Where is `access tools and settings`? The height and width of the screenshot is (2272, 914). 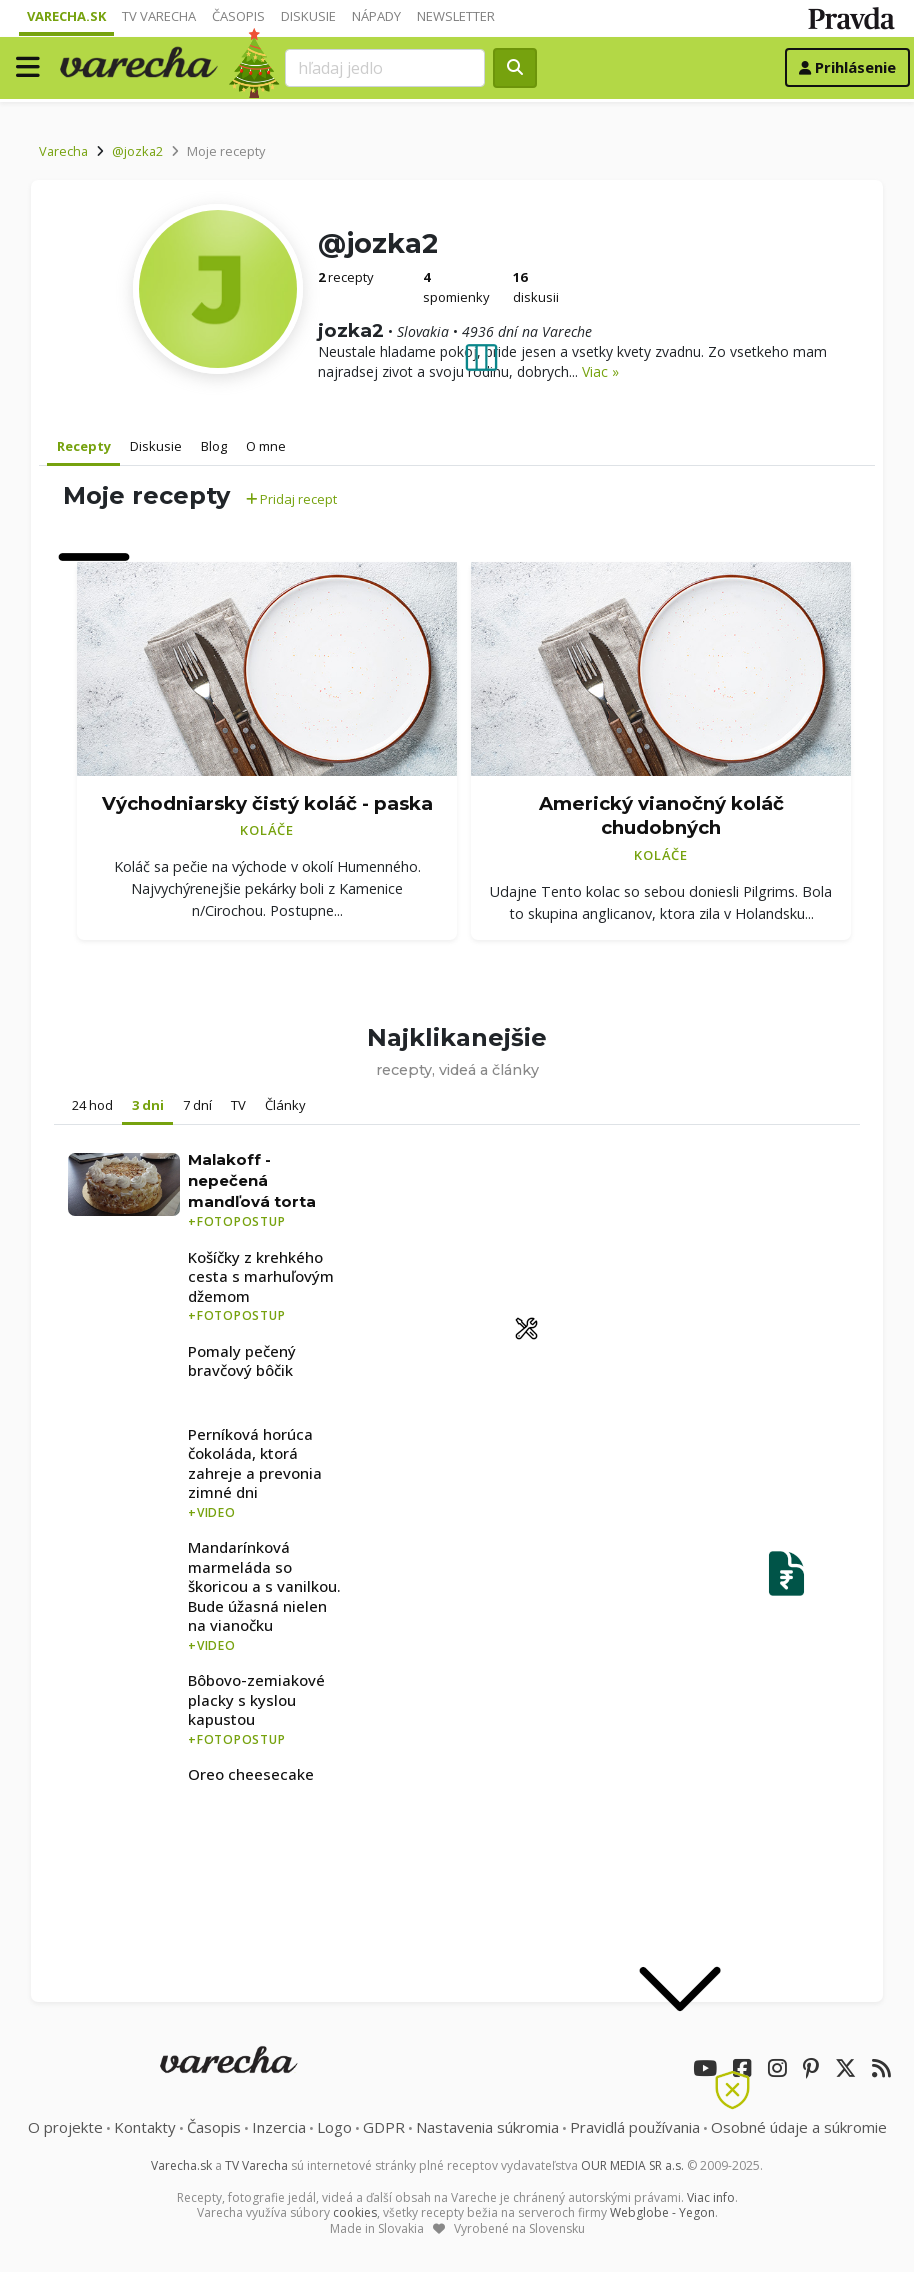
access tools and settings is located at coordinates (526, 1328).